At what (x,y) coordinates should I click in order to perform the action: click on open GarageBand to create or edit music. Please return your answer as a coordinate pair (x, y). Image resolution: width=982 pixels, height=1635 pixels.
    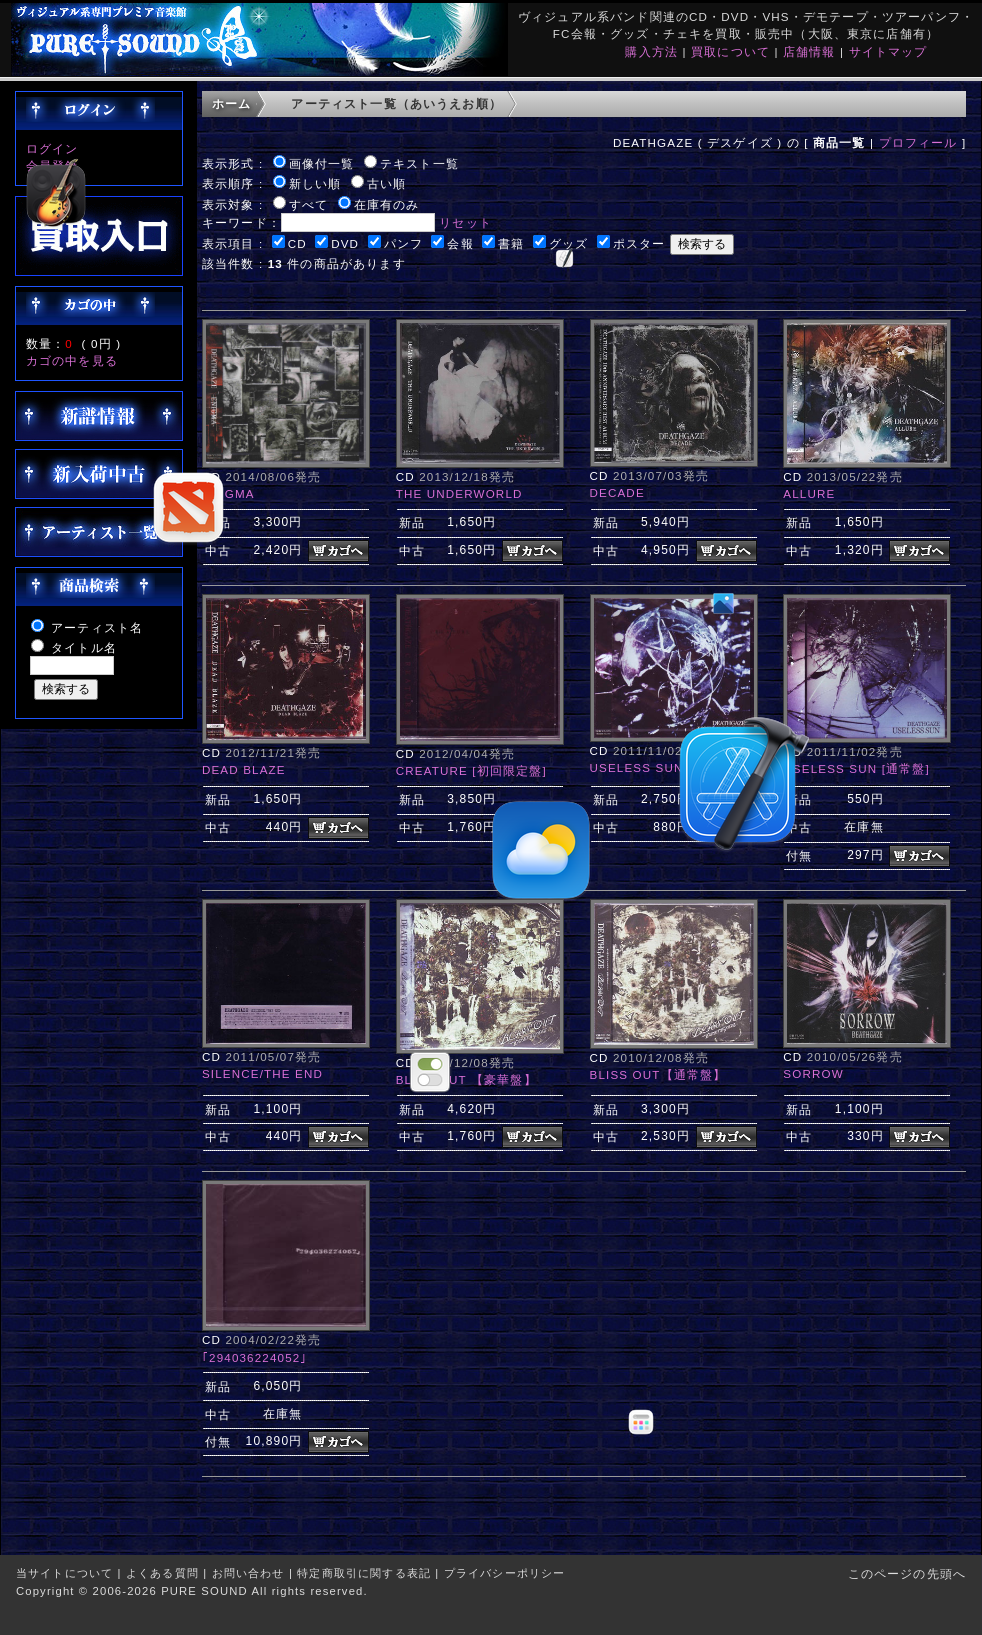
    Looking at the image, I should click on (56, 194).